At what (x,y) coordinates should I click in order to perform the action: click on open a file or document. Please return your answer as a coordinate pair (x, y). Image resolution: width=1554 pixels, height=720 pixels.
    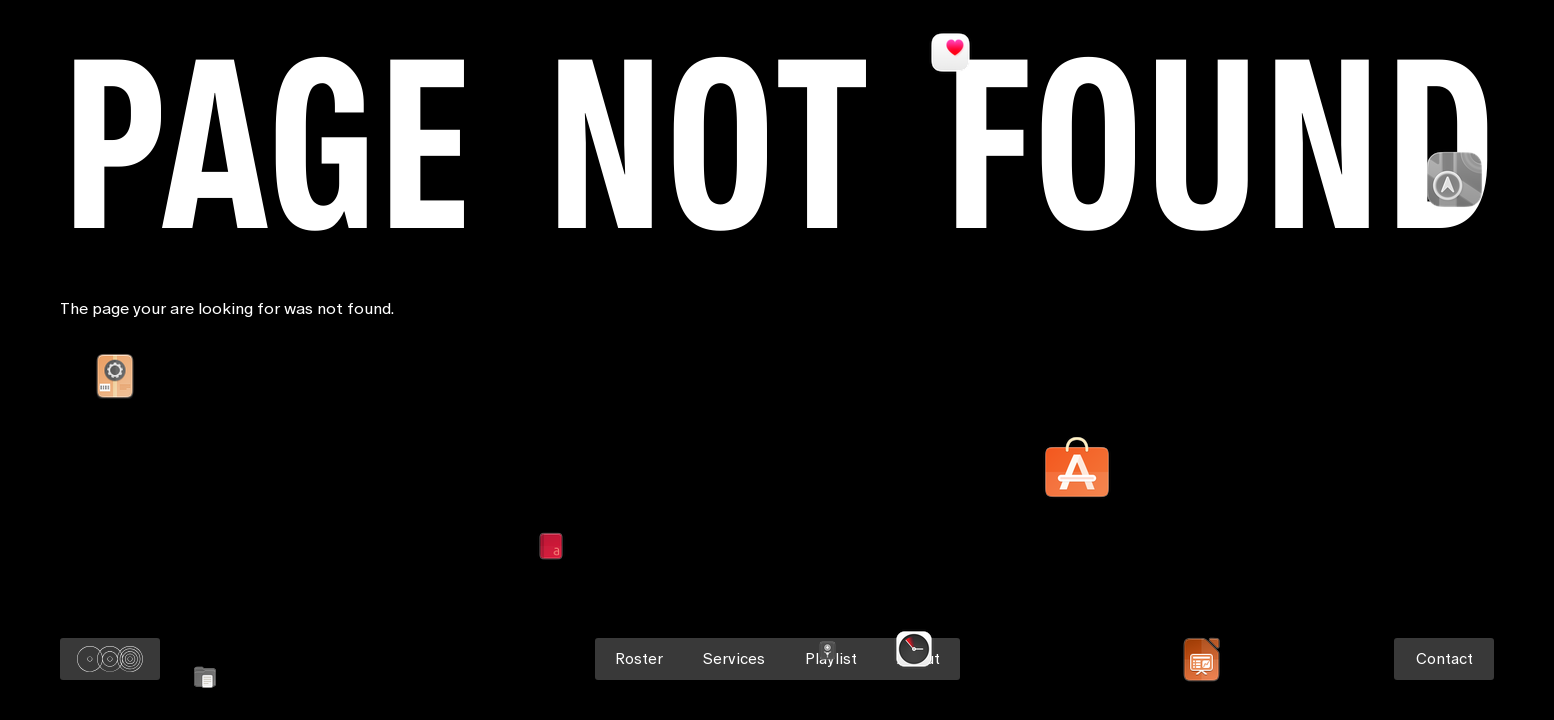
    Looking at the image, I should click on (205, 677).